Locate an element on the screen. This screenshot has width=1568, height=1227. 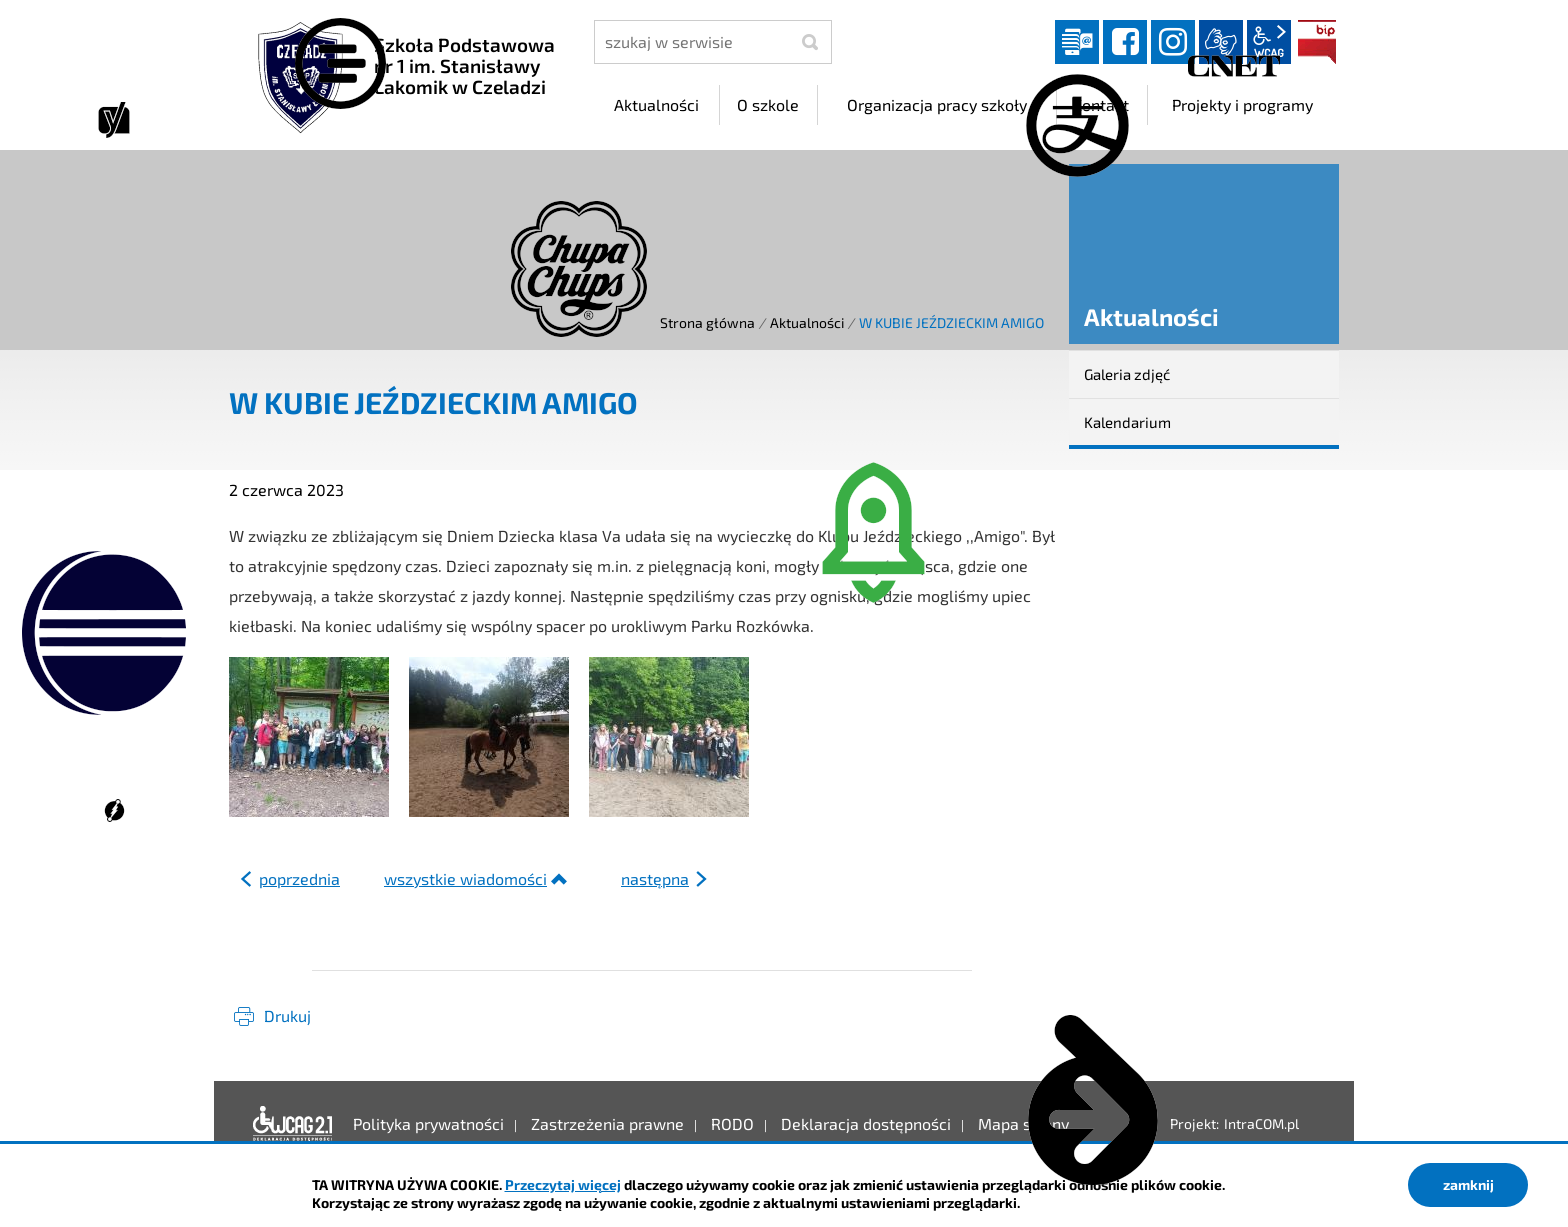
pay with alipay is located at coordinates (1077, 125).